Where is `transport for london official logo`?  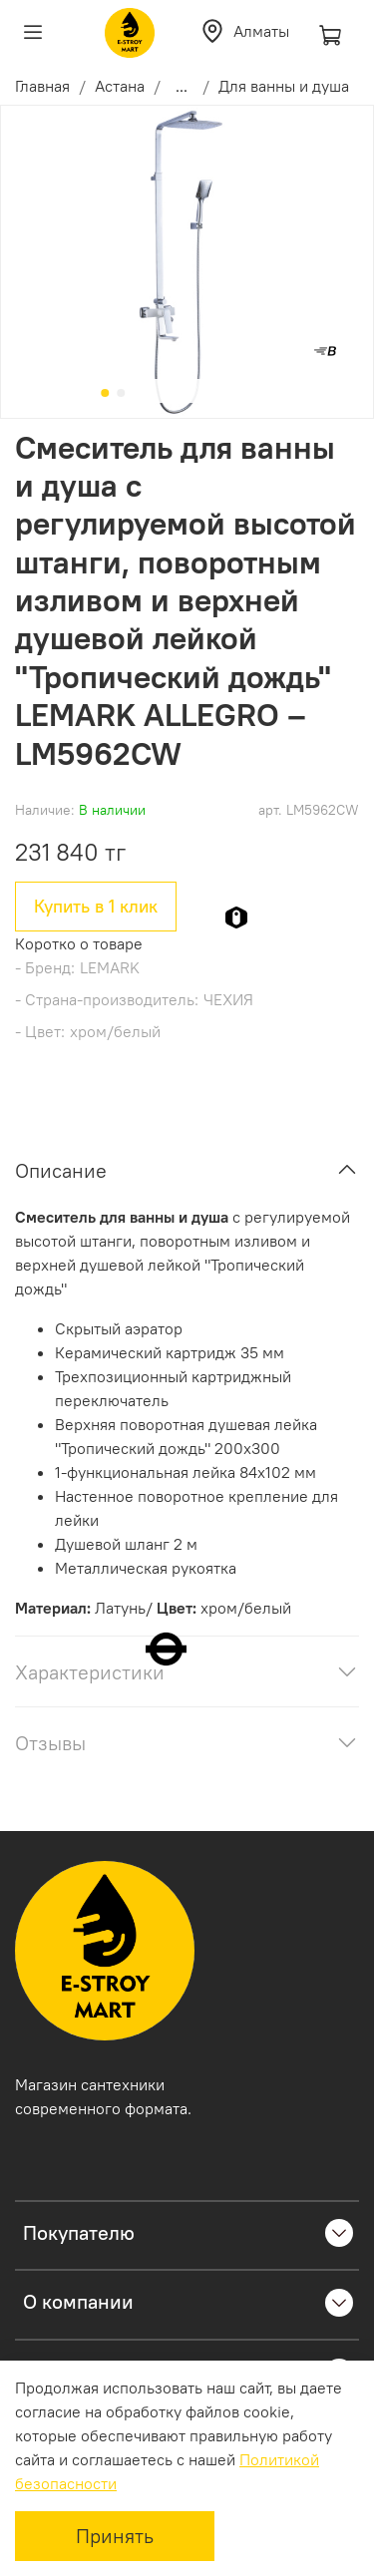
transport for london official logo is located at coordinates (166, 1649).